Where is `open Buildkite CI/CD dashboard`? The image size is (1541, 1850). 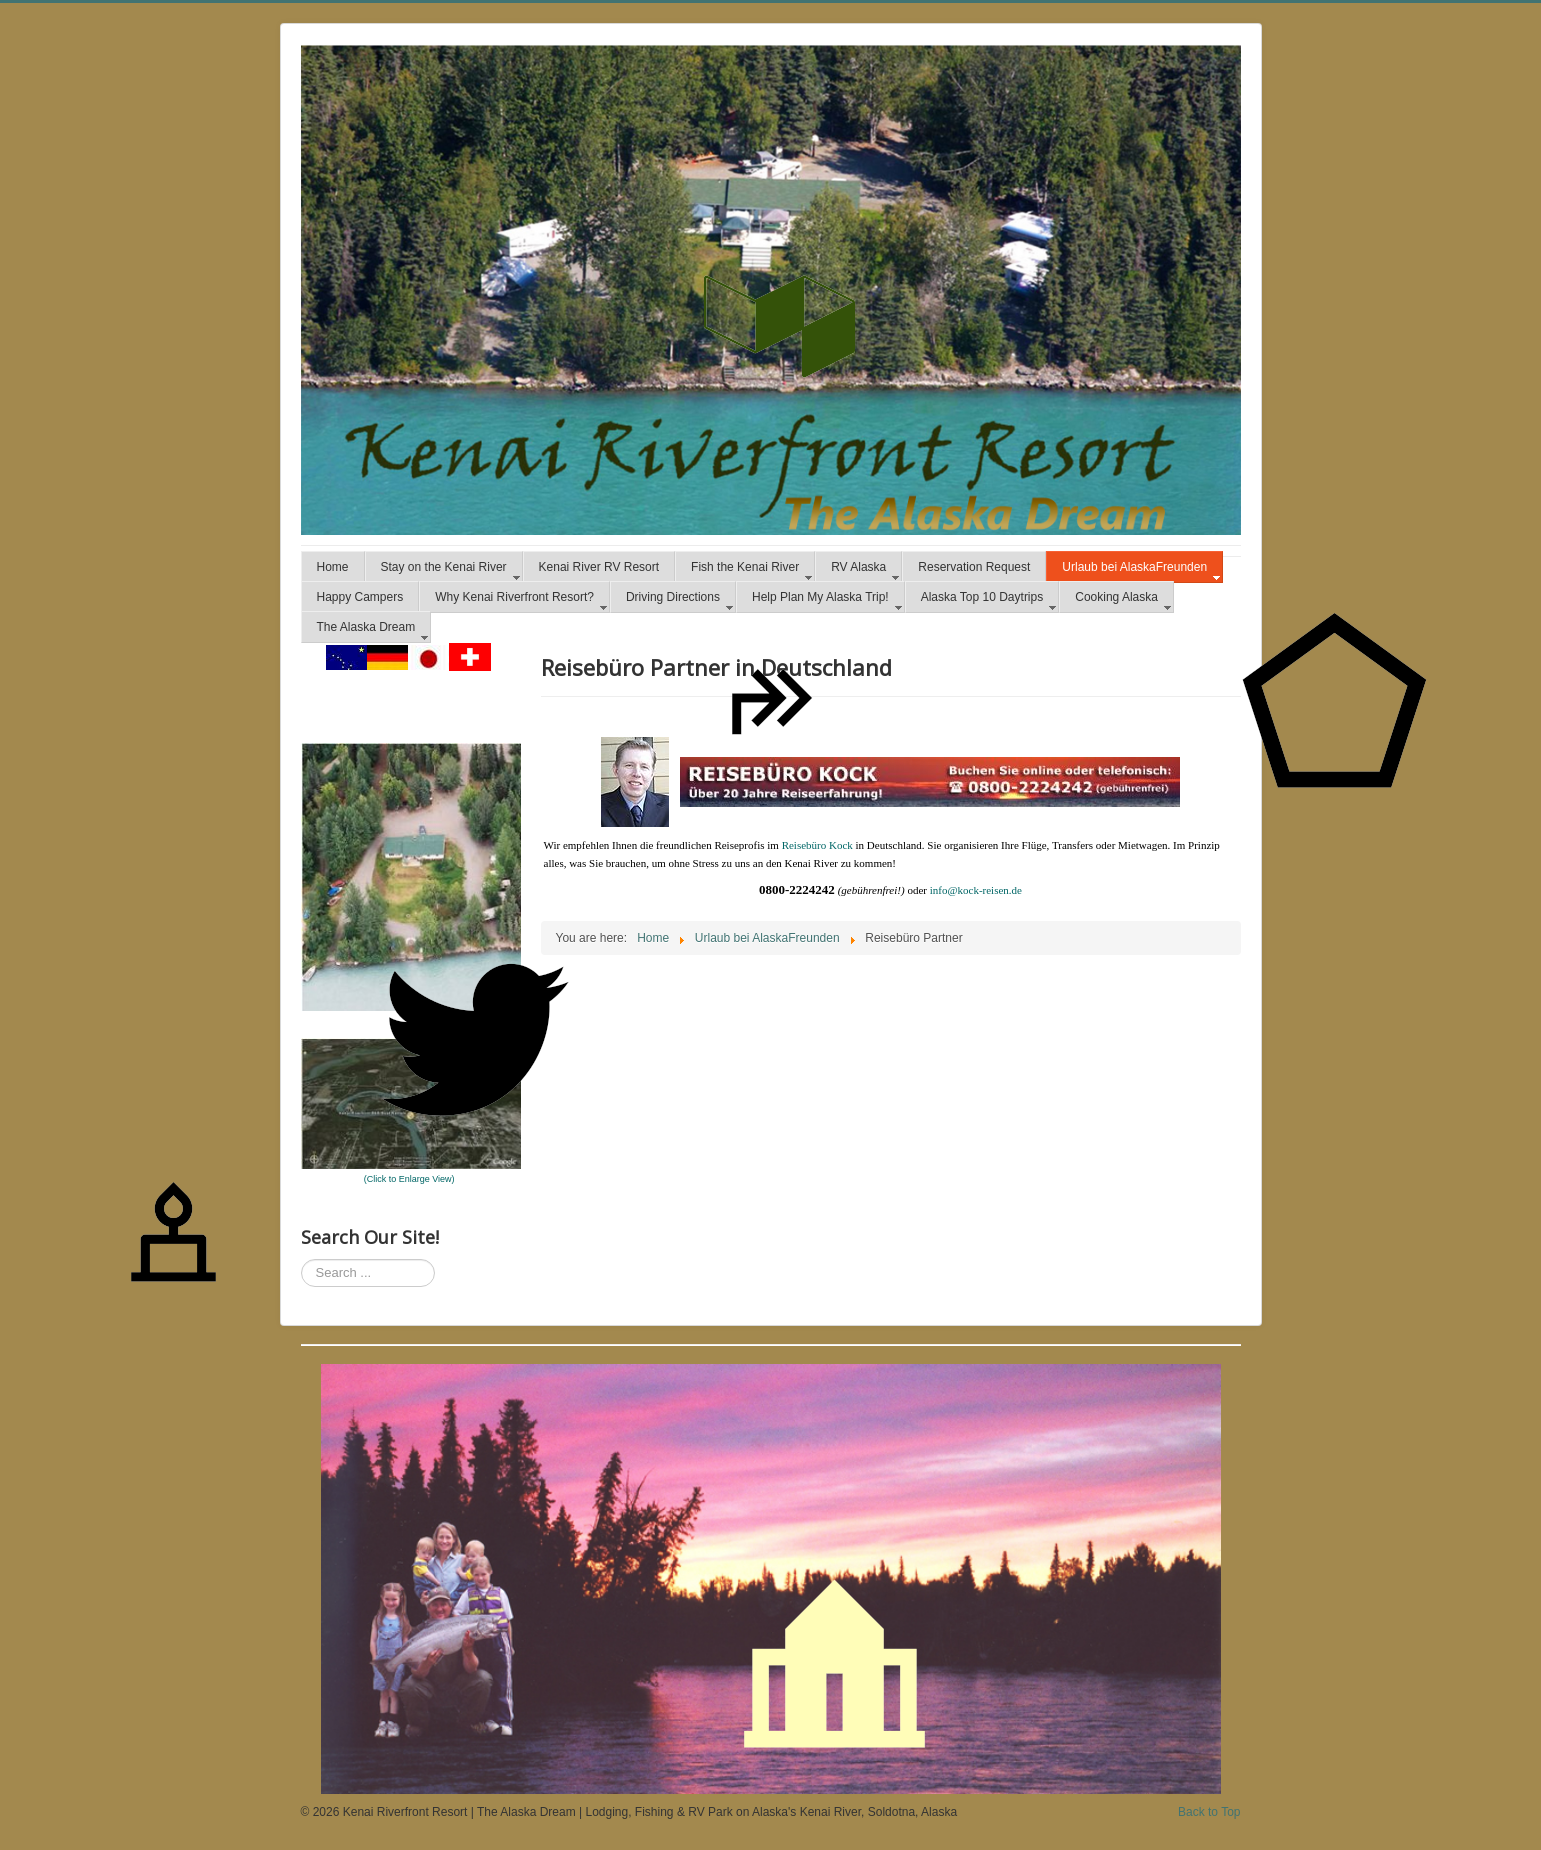 open Buildkite CI/CD dashboard is located at coordinates (779, 326).